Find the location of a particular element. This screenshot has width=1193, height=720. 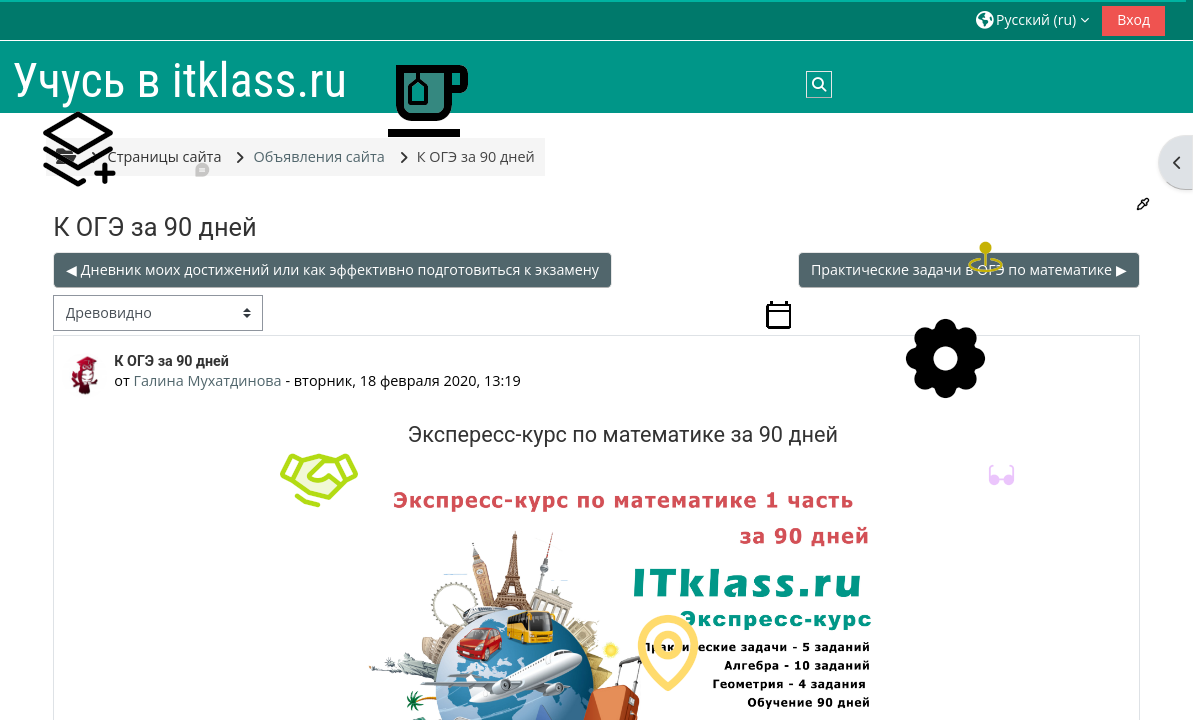

open settings menu is located at coordinates (945, 358).